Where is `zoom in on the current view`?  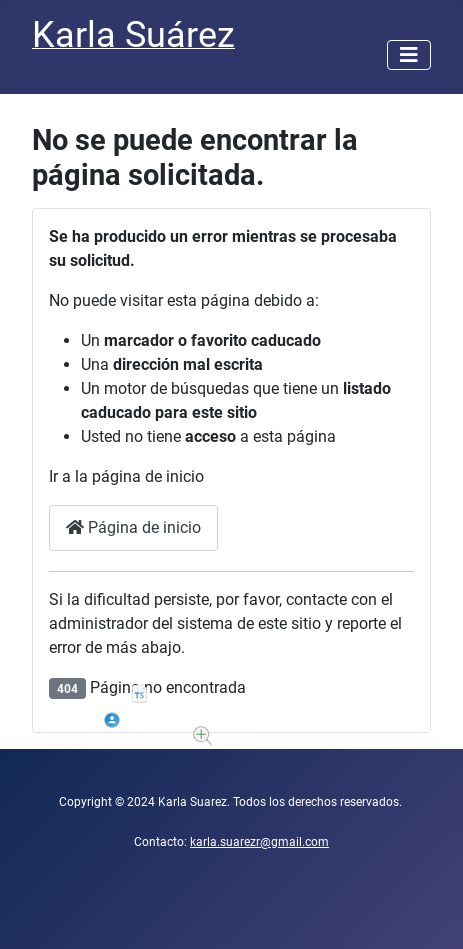 zoom in on the current view is located at coordinates (202, 735).